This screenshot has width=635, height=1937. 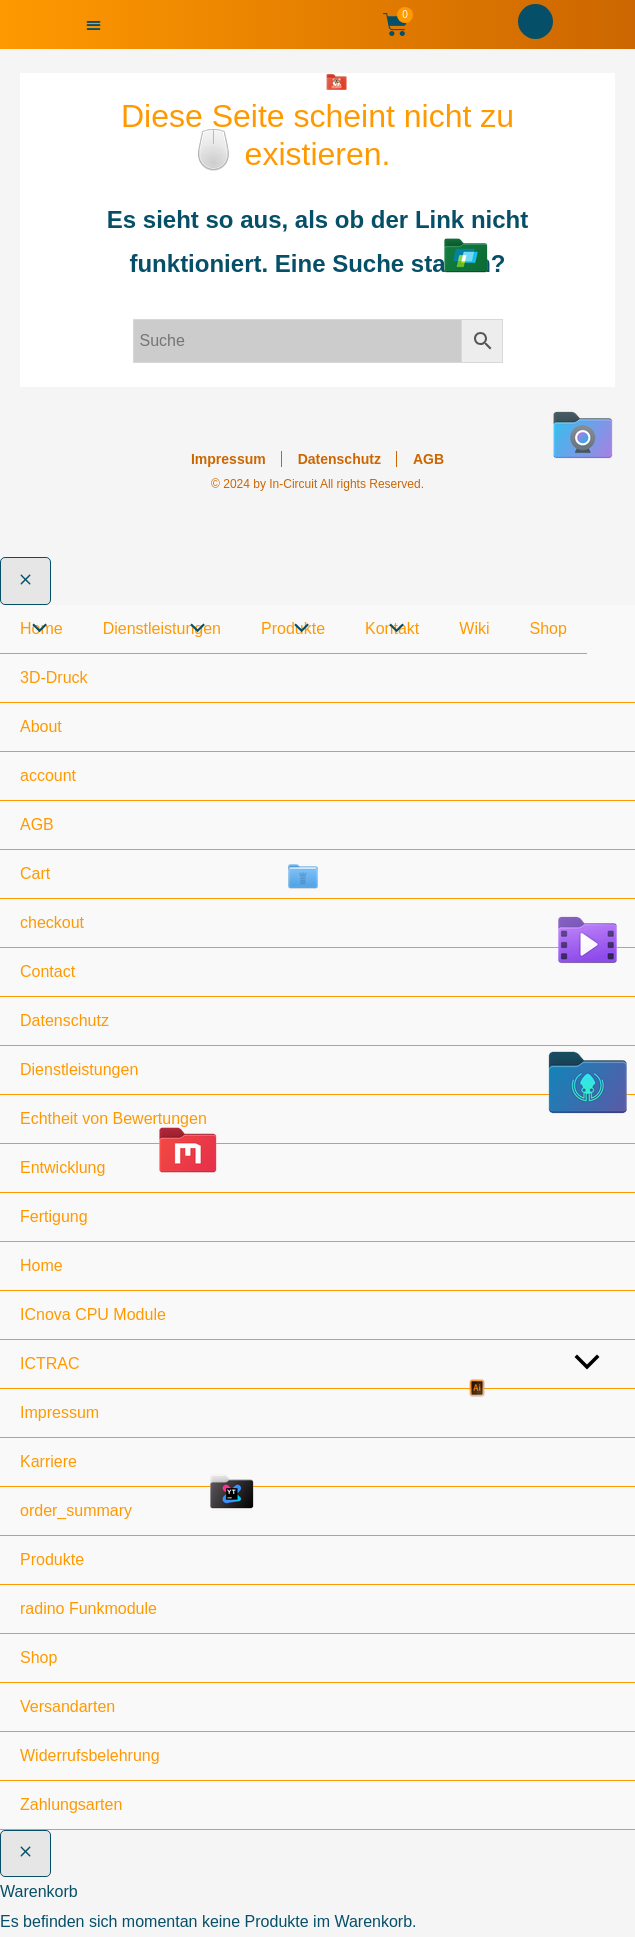 I want to click on open Intego security software folder, so click(x=303, y=876).